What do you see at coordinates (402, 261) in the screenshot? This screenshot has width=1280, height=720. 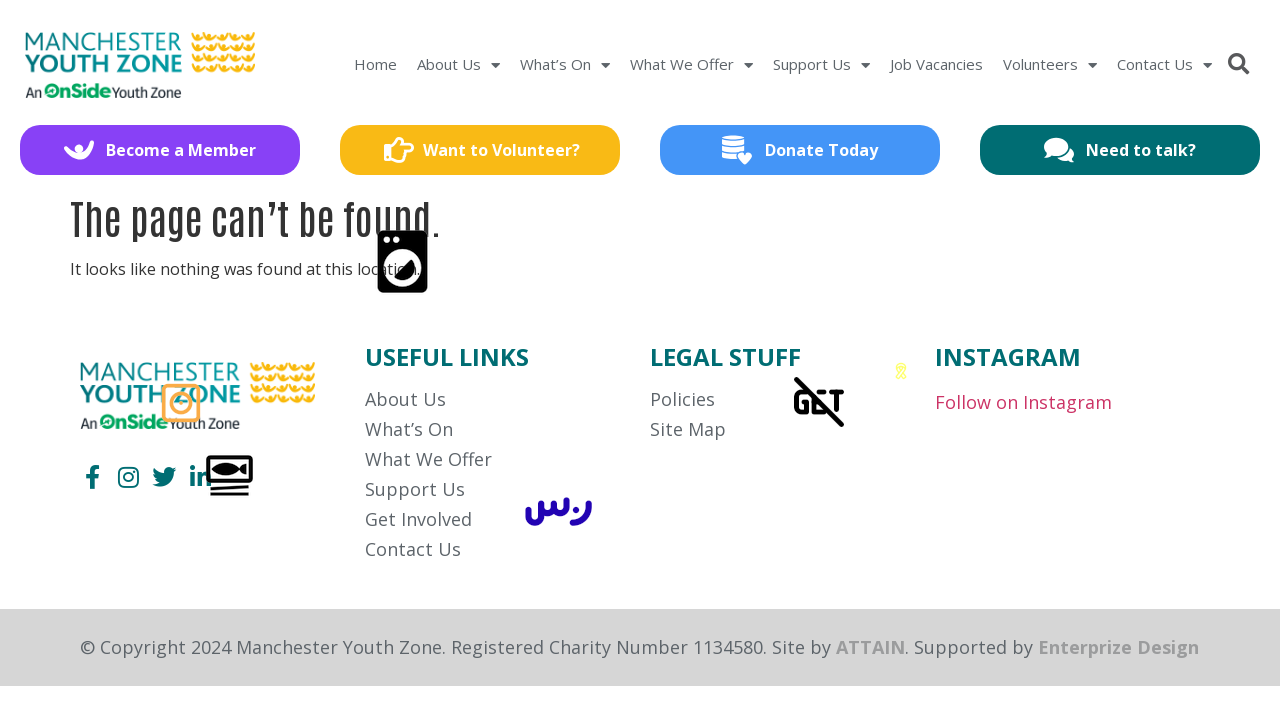 I see `find nearby laundromats or laundry services` at bounding box center [402, 261].